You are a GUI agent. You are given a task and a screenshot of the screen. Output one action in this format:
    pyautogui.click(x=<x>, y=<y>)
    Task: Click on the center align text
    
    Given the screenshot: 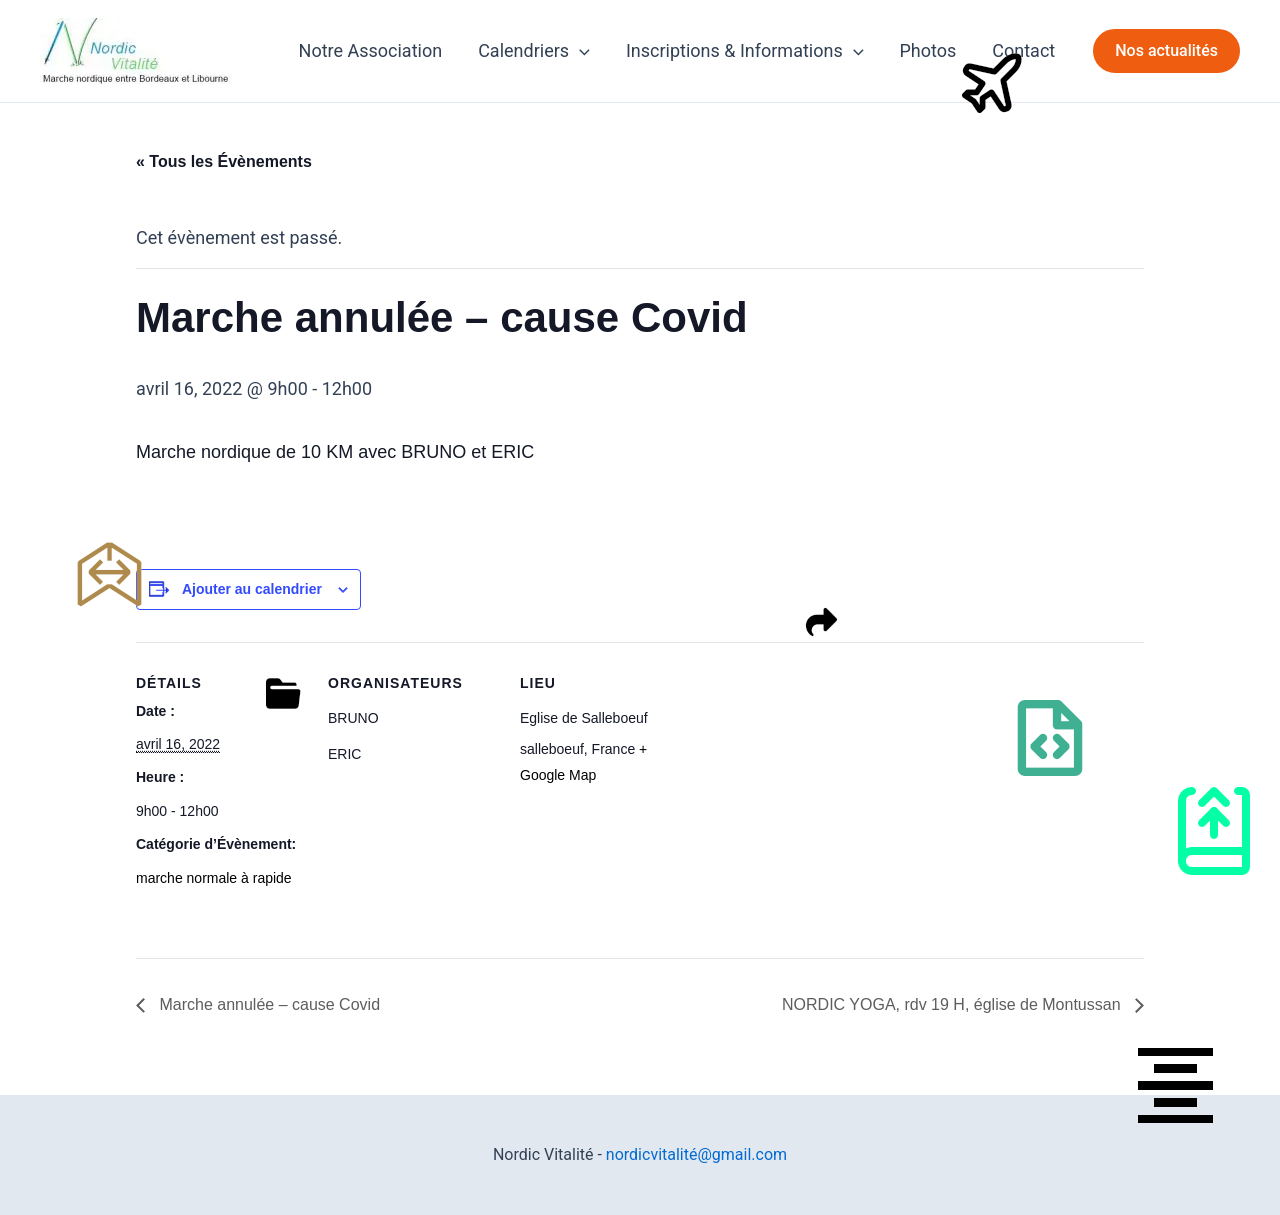 What is the action you would take?
    pyautogui.click(x=1175, y=1085)
    